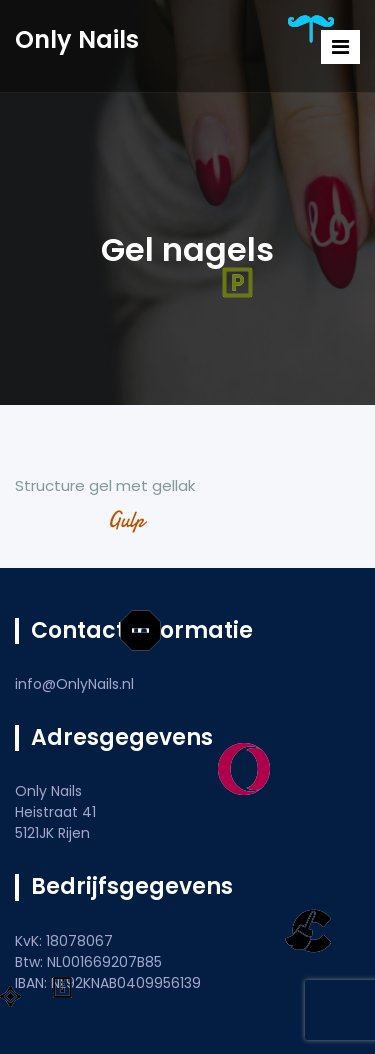 Image resolution: width=375 pixels, height=1054 pixels. What do you see at coordinates (128, 521) in the screenshot?
I see `gulp.js task runner logo` at bounding box center [128, 521].